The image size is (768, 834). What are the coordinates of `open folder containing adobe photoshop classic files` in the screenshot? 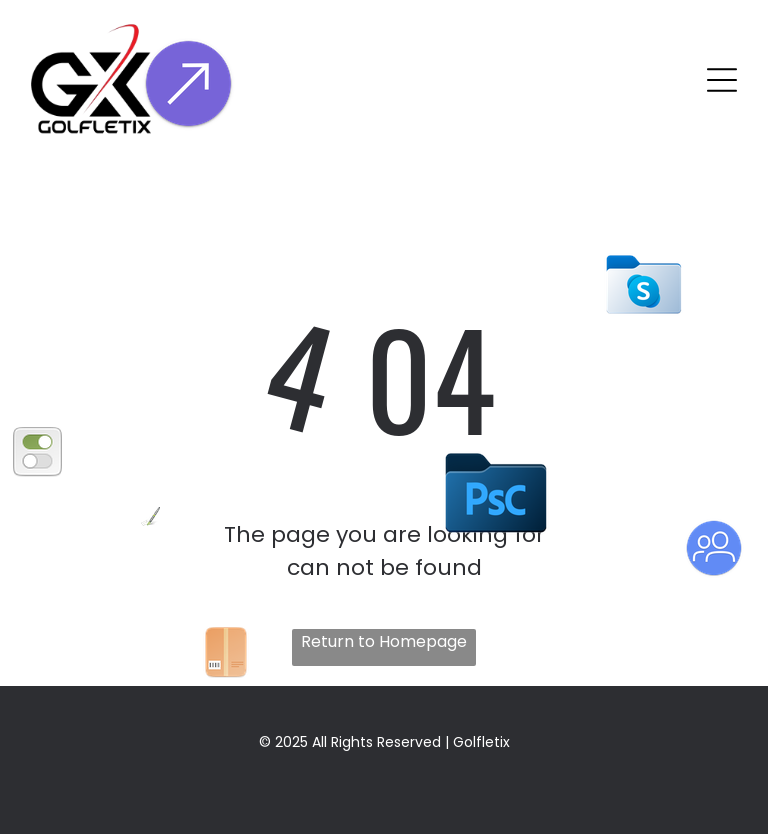 It's located at (495, 495).